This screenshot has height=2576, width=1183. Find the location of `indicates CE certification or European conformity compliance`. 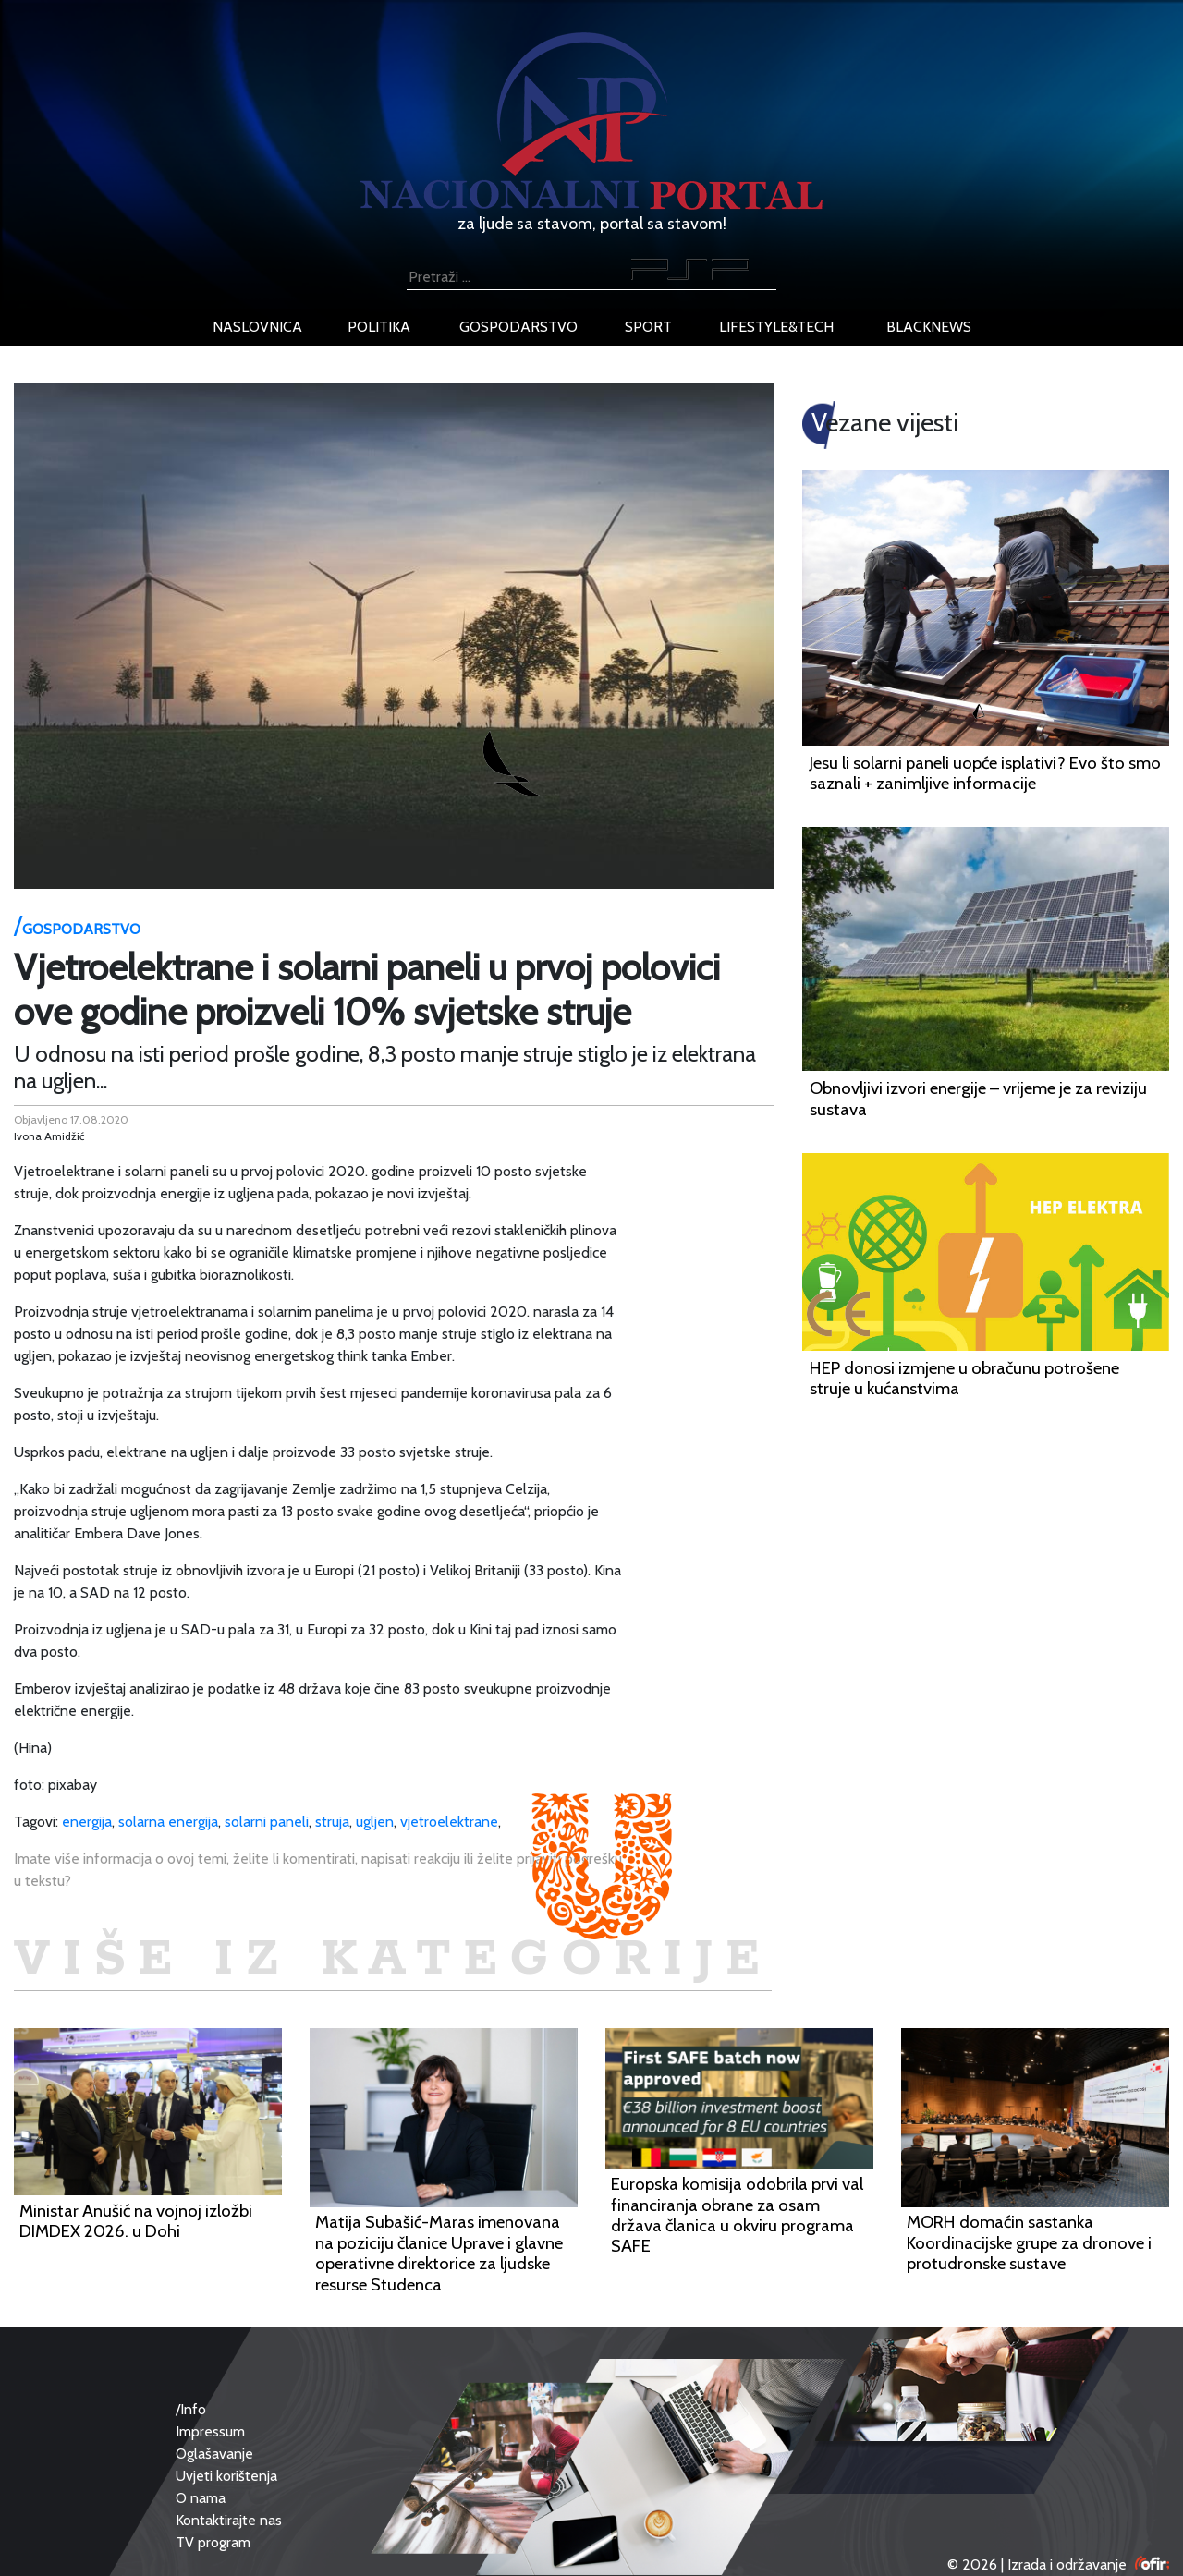

indicates CE certification or European conformity compliance is located at coordinates (838, 1314).